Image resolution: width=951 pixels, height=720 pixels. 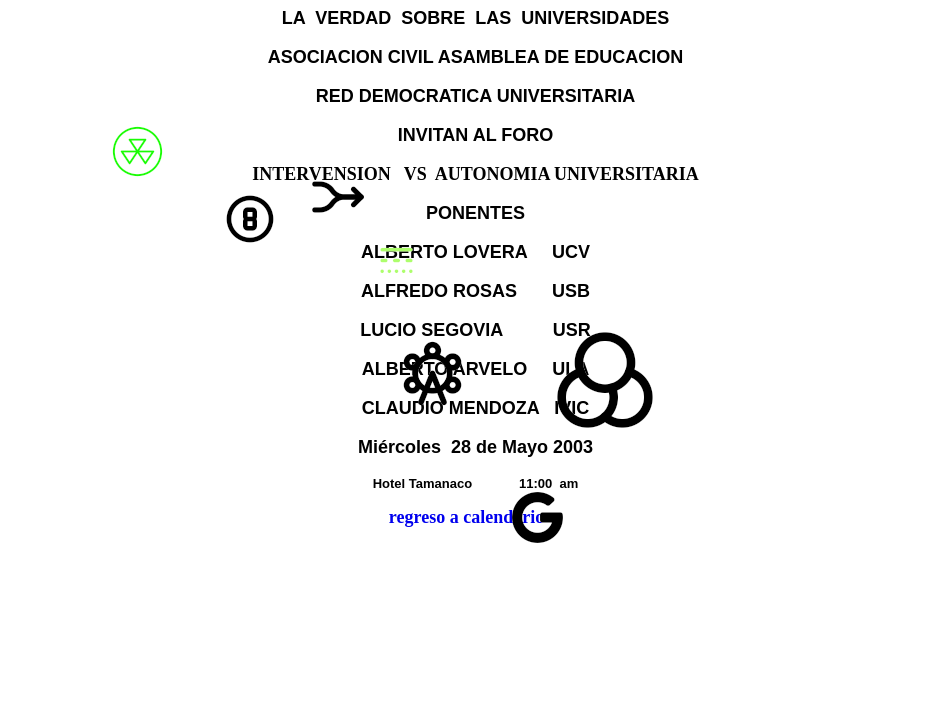 I want to click on fallout shelter location marker, so click(x=137, y=151).